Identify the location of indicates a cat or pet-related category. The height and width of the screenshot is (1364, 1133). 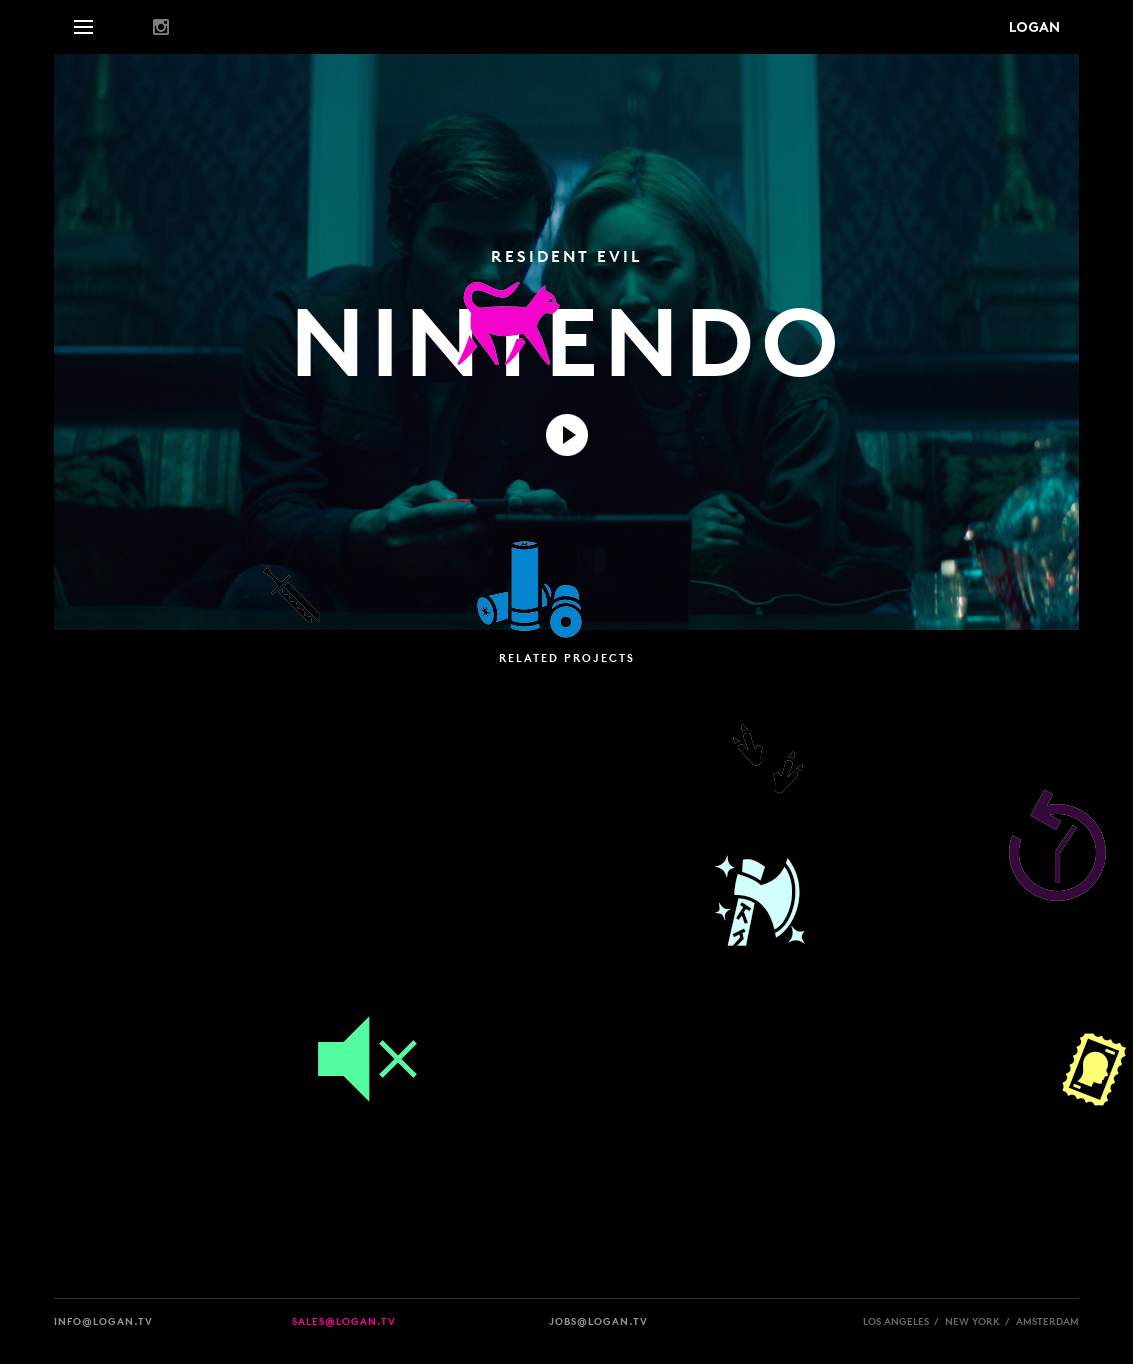
(508, 323).